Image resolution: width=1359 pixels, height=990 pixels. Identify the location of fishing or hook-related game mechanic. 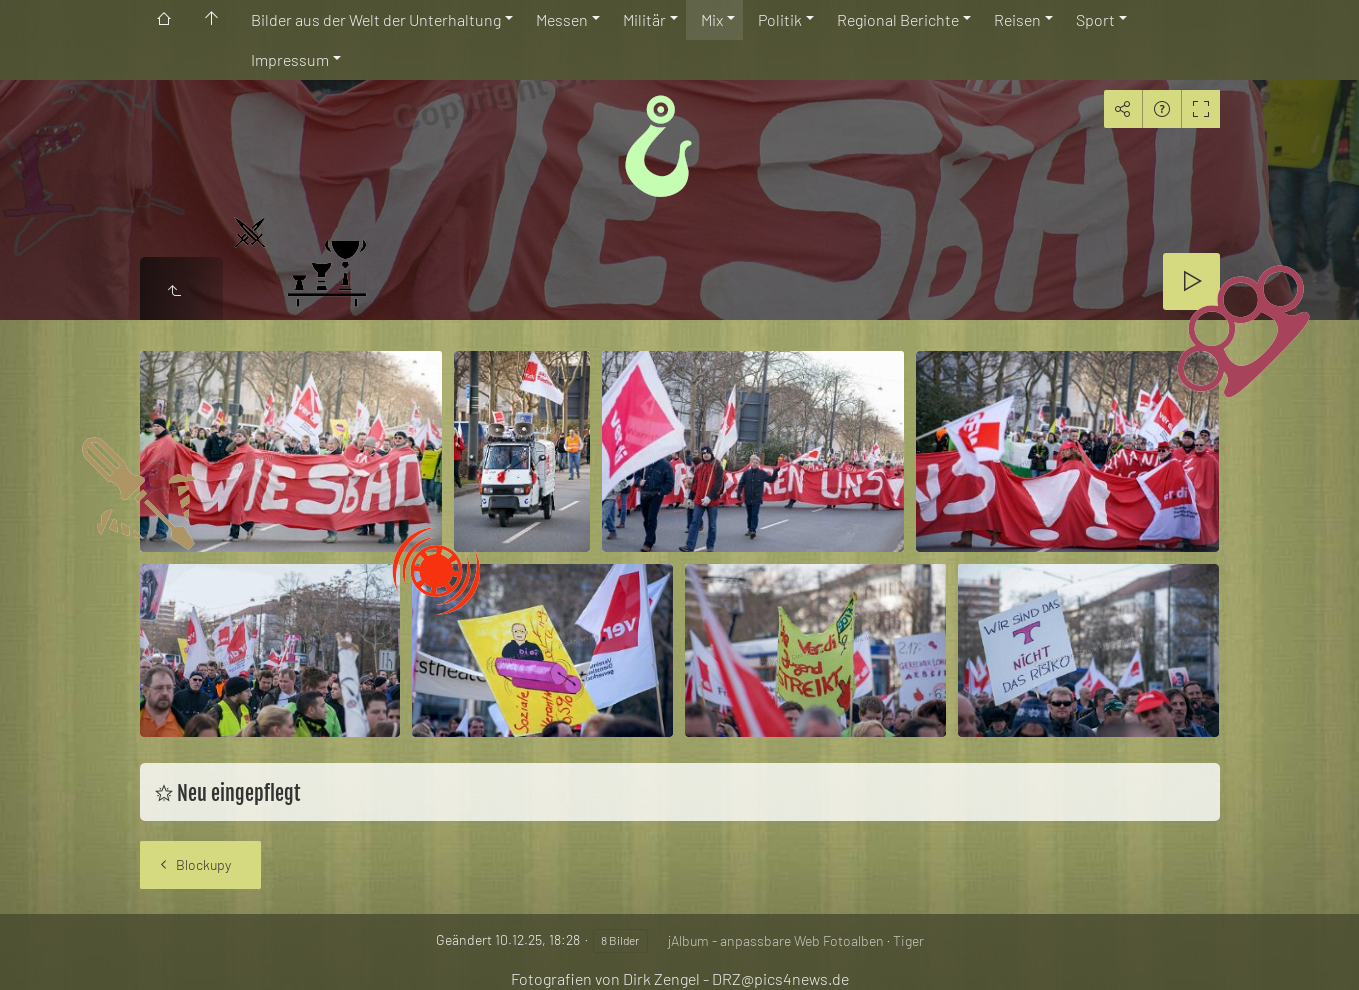
(659, 147).